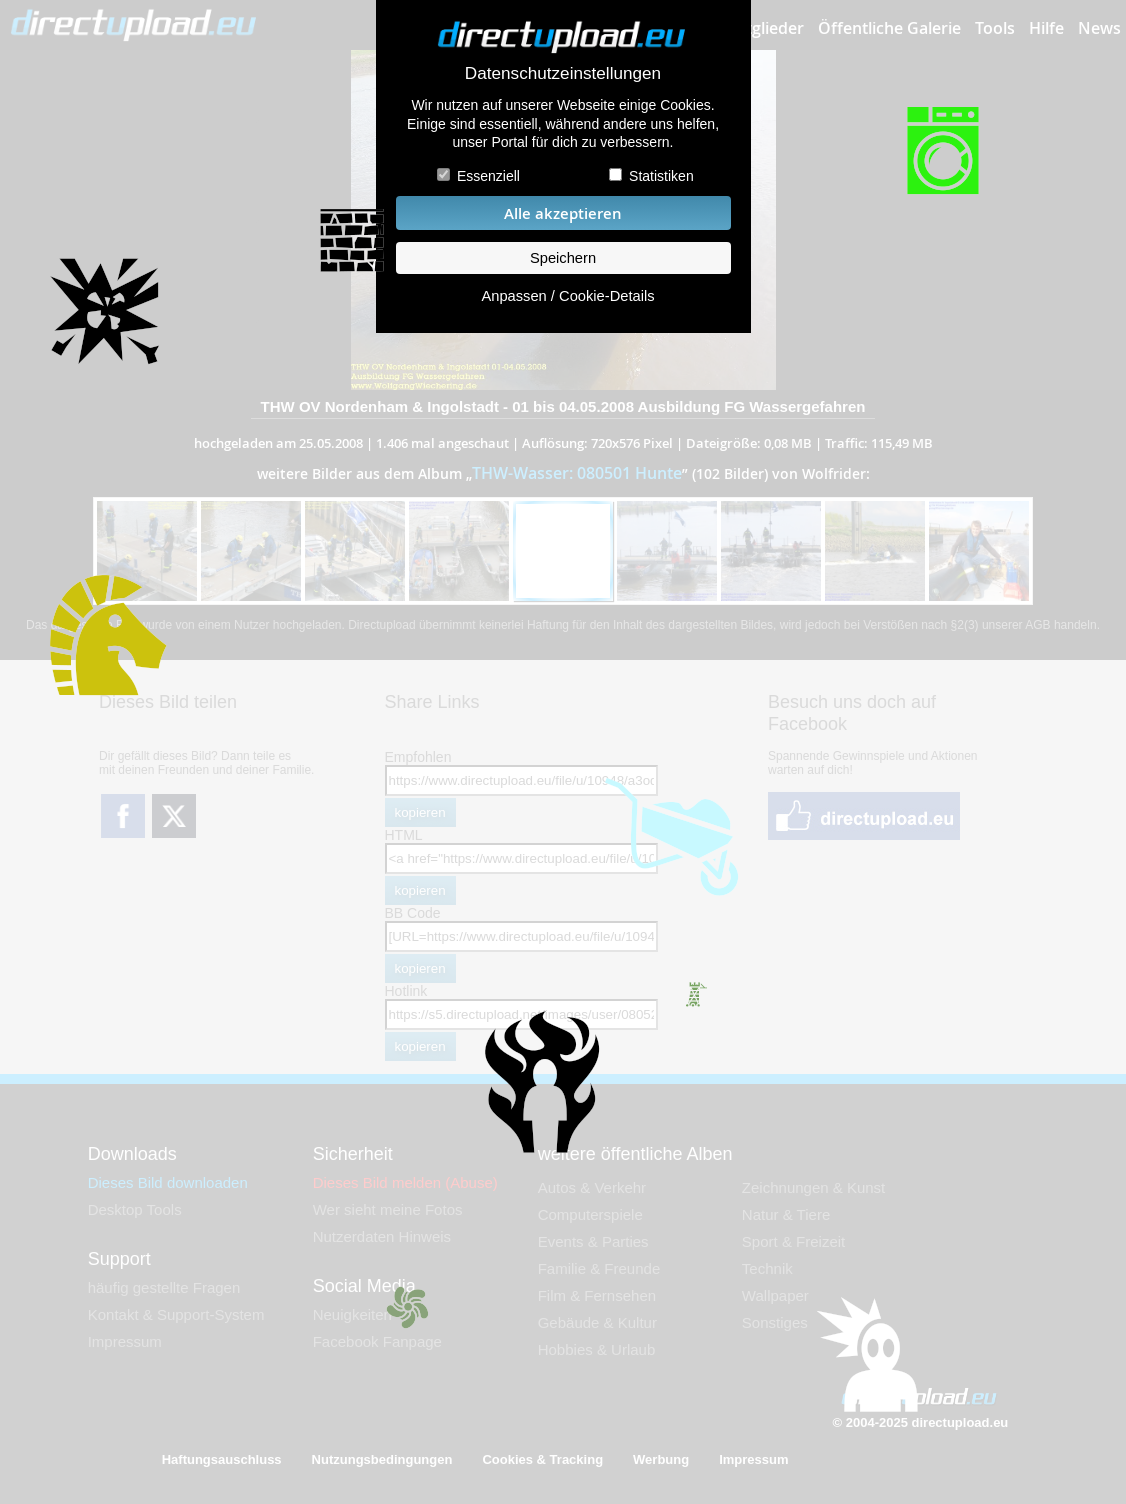  I want to click on indicates a hot streak or trending status, so click(541, 1082).